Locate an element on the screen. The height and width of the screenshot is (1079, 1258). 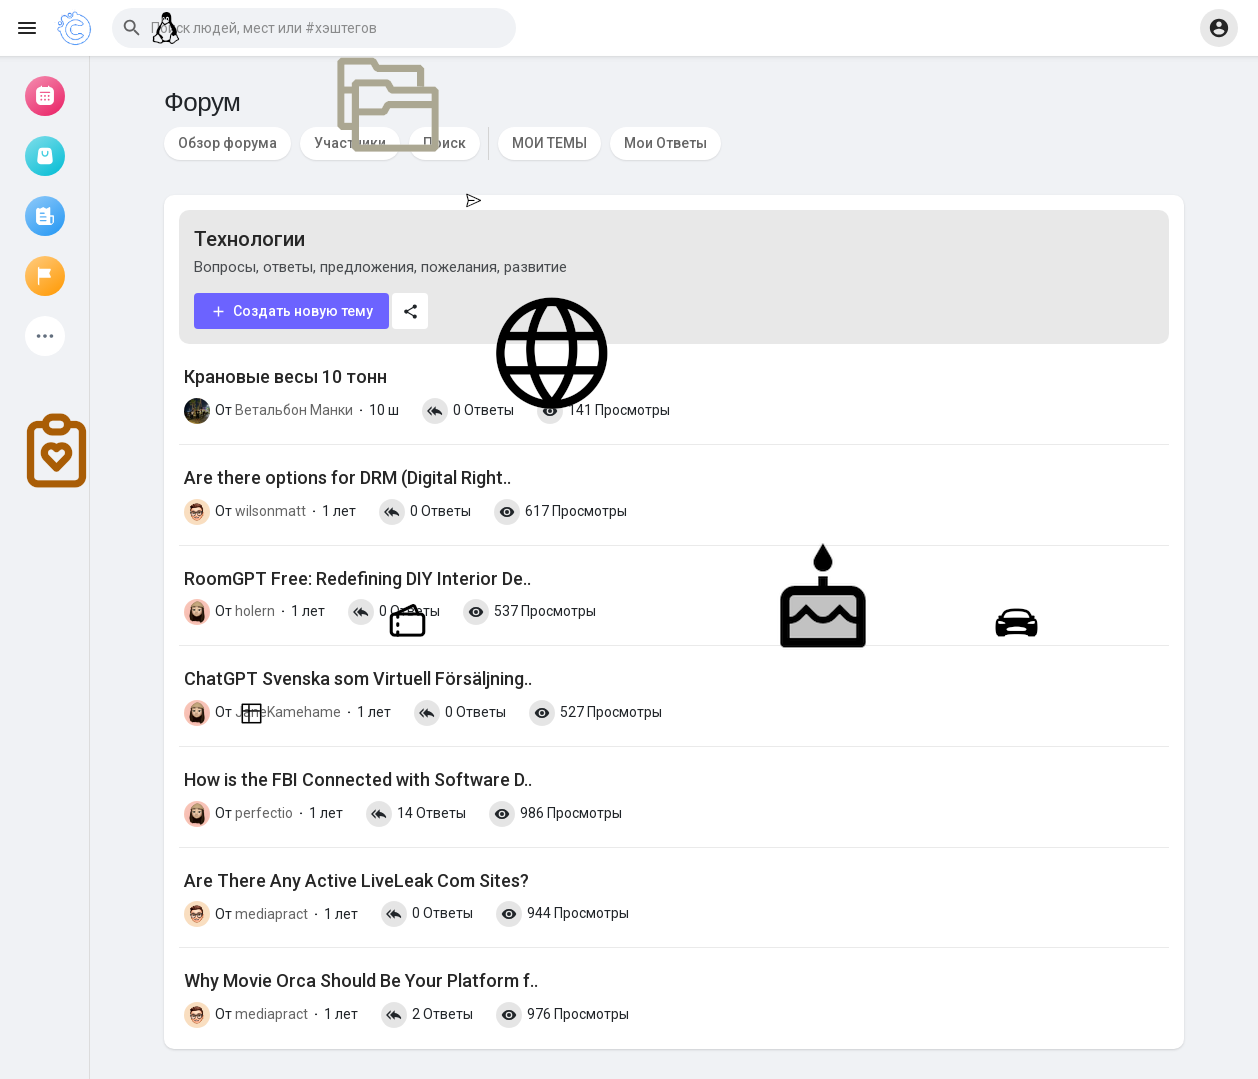
access project submodules is located at coordinates (388, 101).